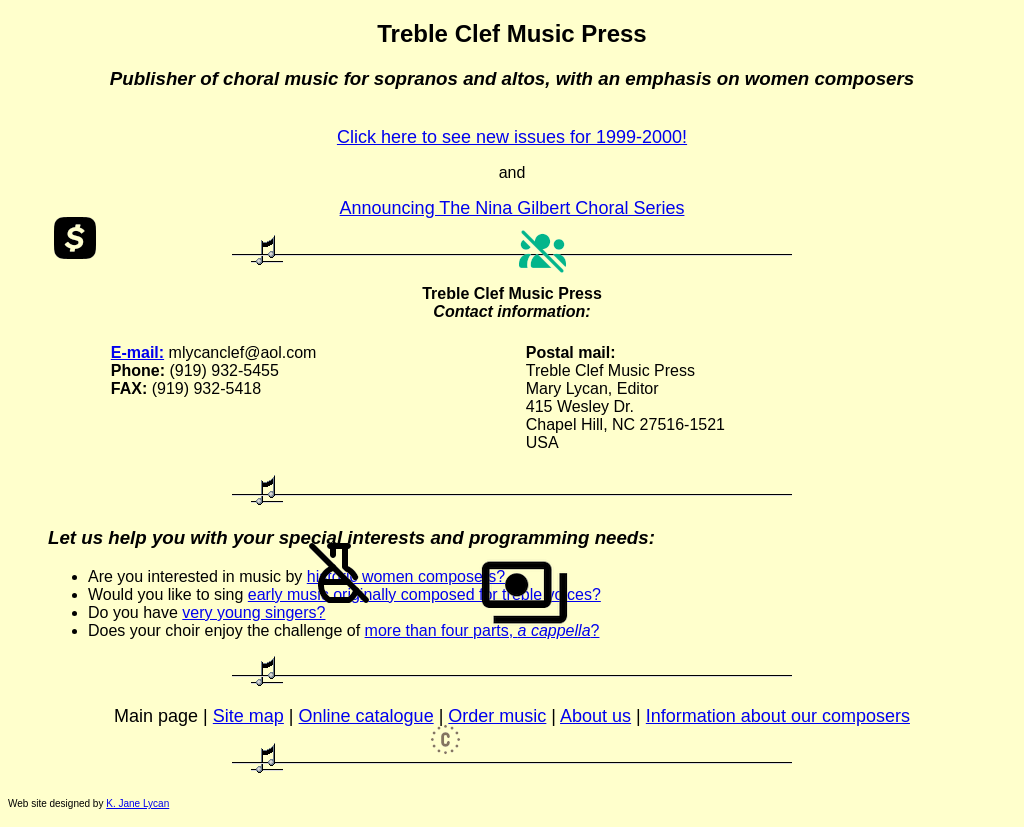 The image size is (1024, 827). Describe the element at coordinates (339, 573) in the screenshot. I see `disable lab or experimental features` at that location.